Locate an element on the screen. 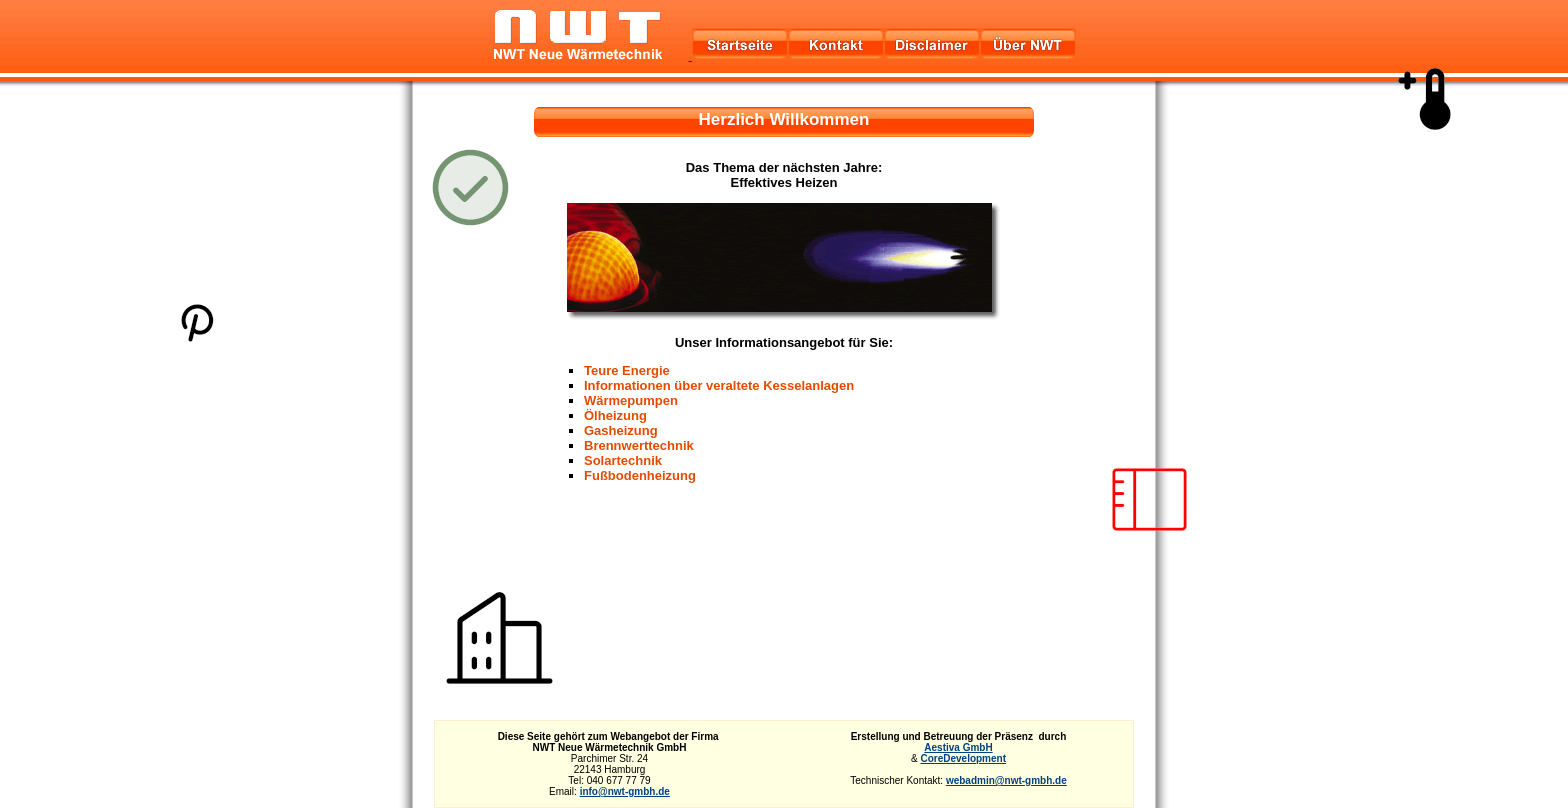 Image resolution: width=1568 pixels, height=808 pixels. increase temperature setting is located at coordinates (1429, 99).